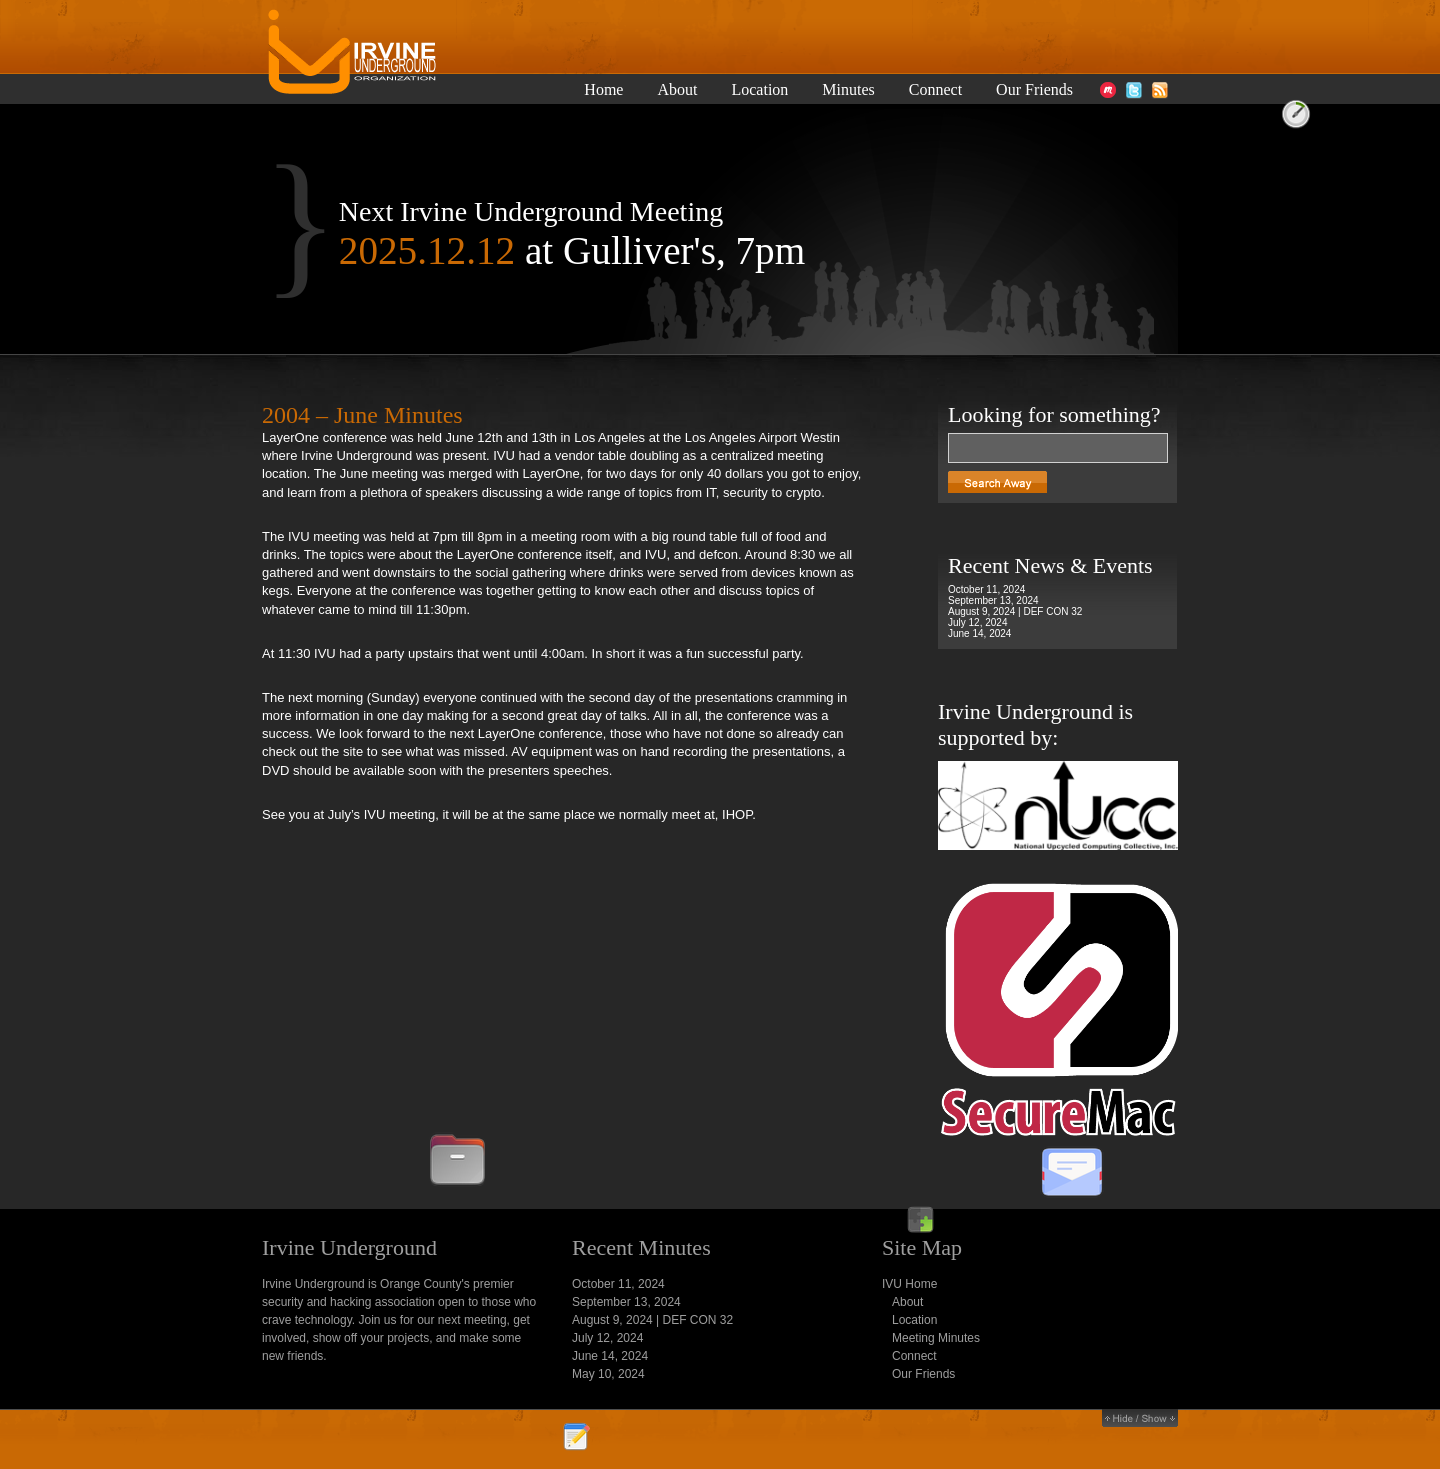 The width and height of the screenshot is (1440, 1469). Describe the element at coordinates (1296, 114) in the screenshot. I see `open sysprof system profiler` at that location.